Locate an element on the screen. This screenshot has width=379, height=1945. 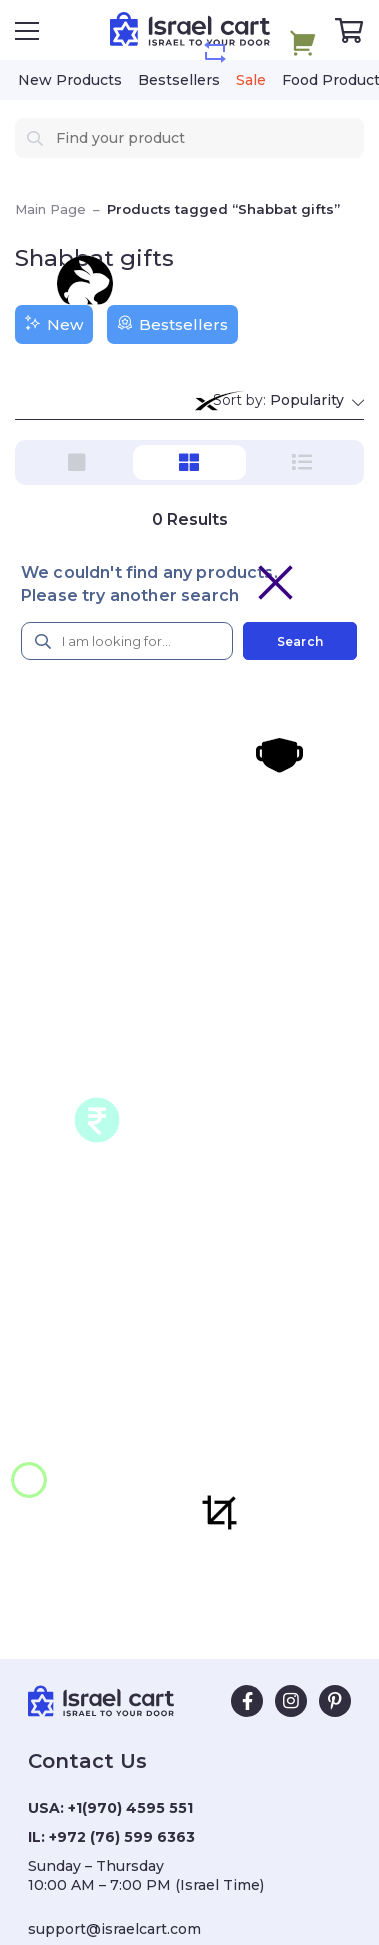
health and safety guidelines indicator is located at coordinates (279, 755).